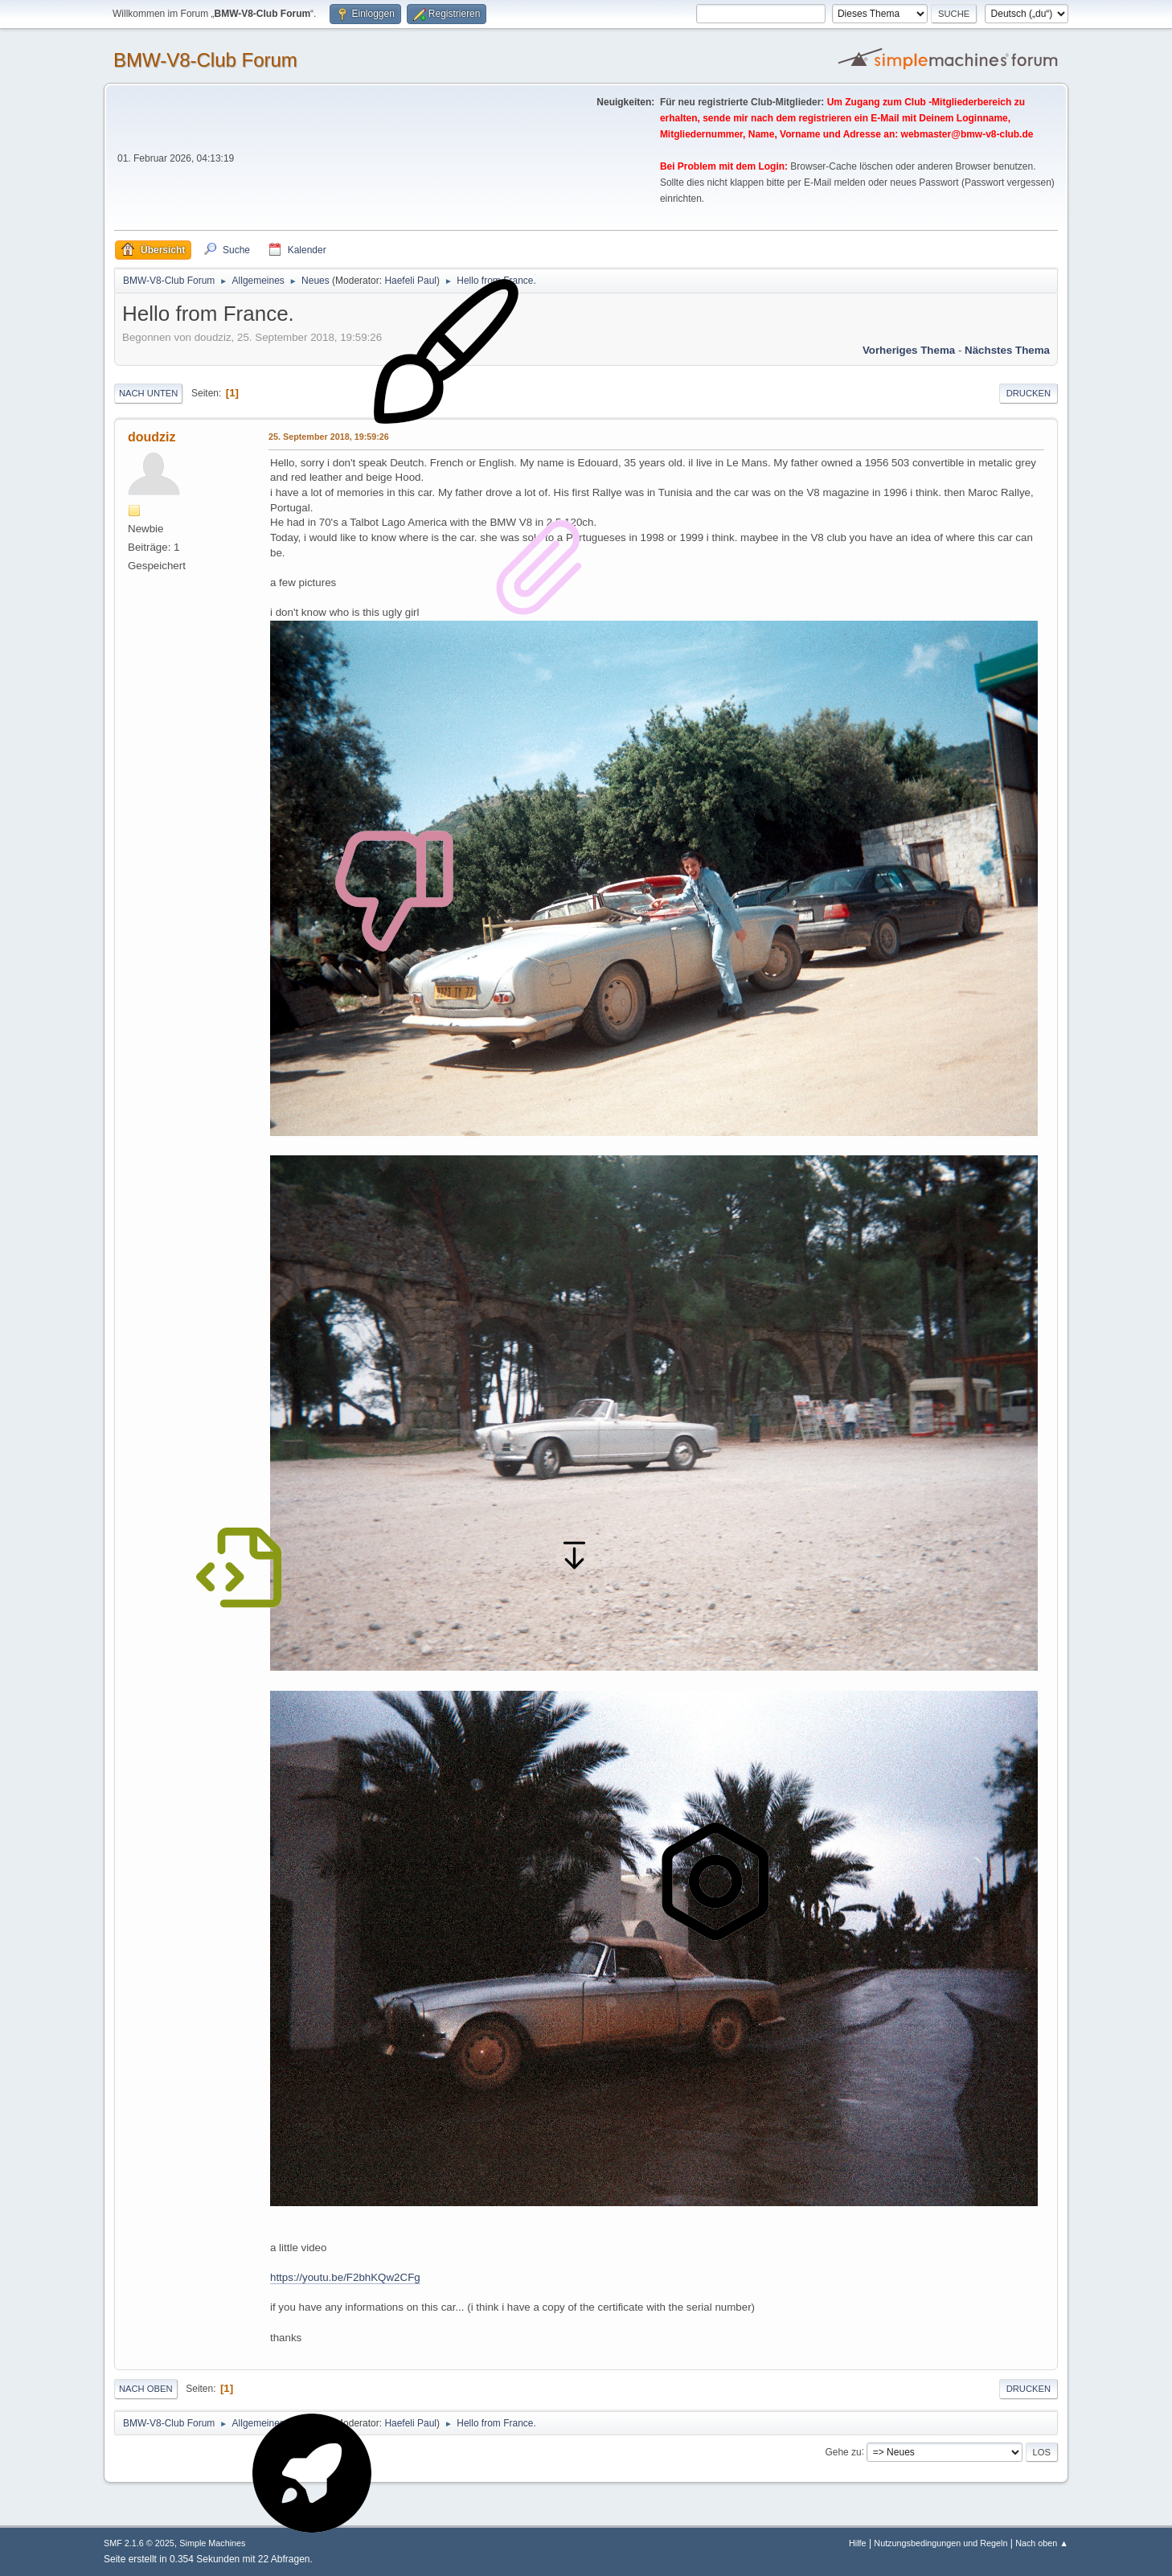 The height and width of the screenshot is (2576, 1172). What do you see at coordinates (537, 568) in the screenshot?
I see `attach a file to your message` at bounding box center [537, 568].